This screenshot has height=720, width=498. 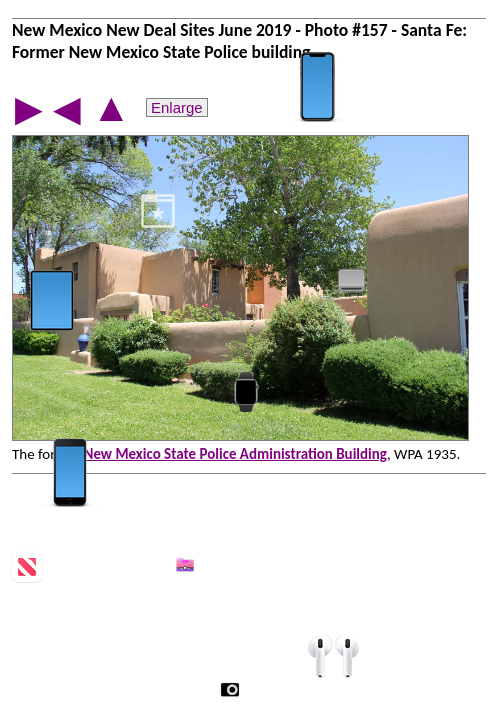 What do you see at coordinates (27, 567) in the screenshot?
I see `open the apple news app` at bounding box center [27, 567].